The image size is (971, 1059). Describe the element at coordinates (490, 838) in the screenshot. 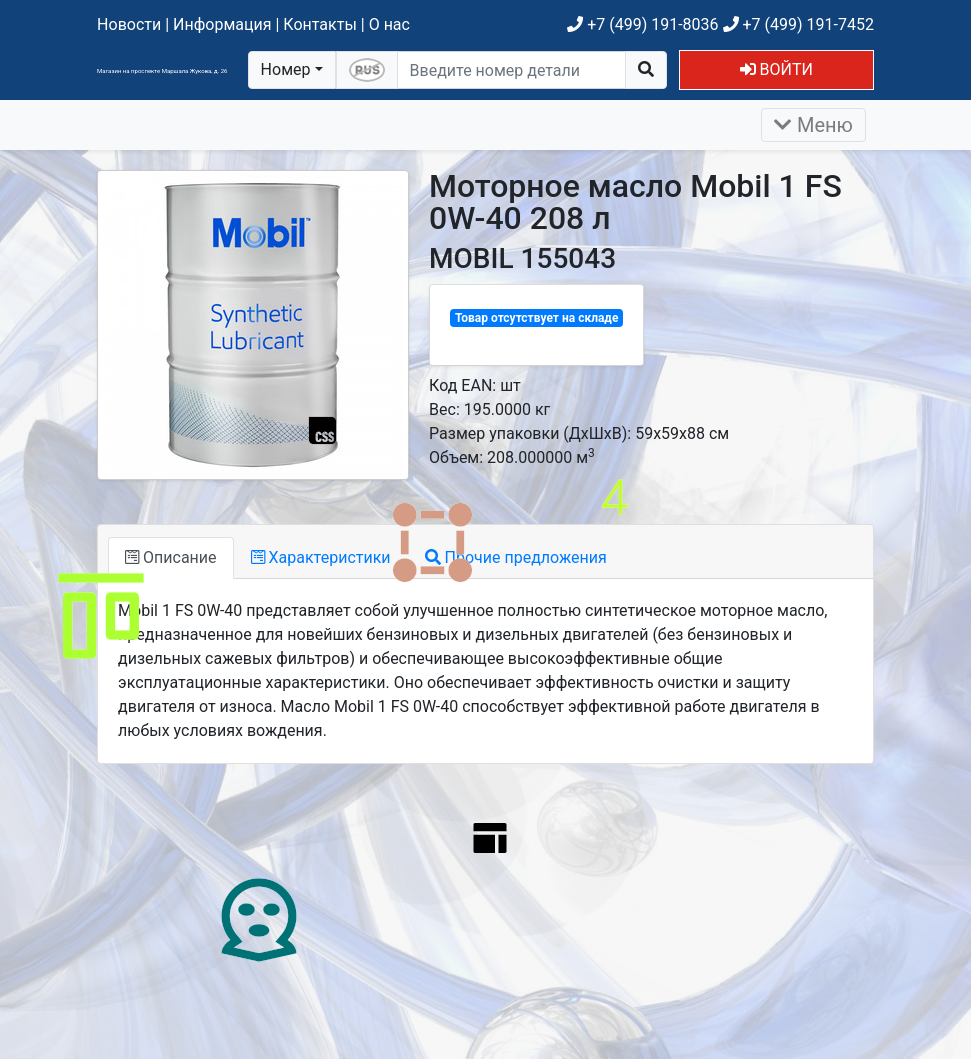

I see `switch to grid layout view` at that location.